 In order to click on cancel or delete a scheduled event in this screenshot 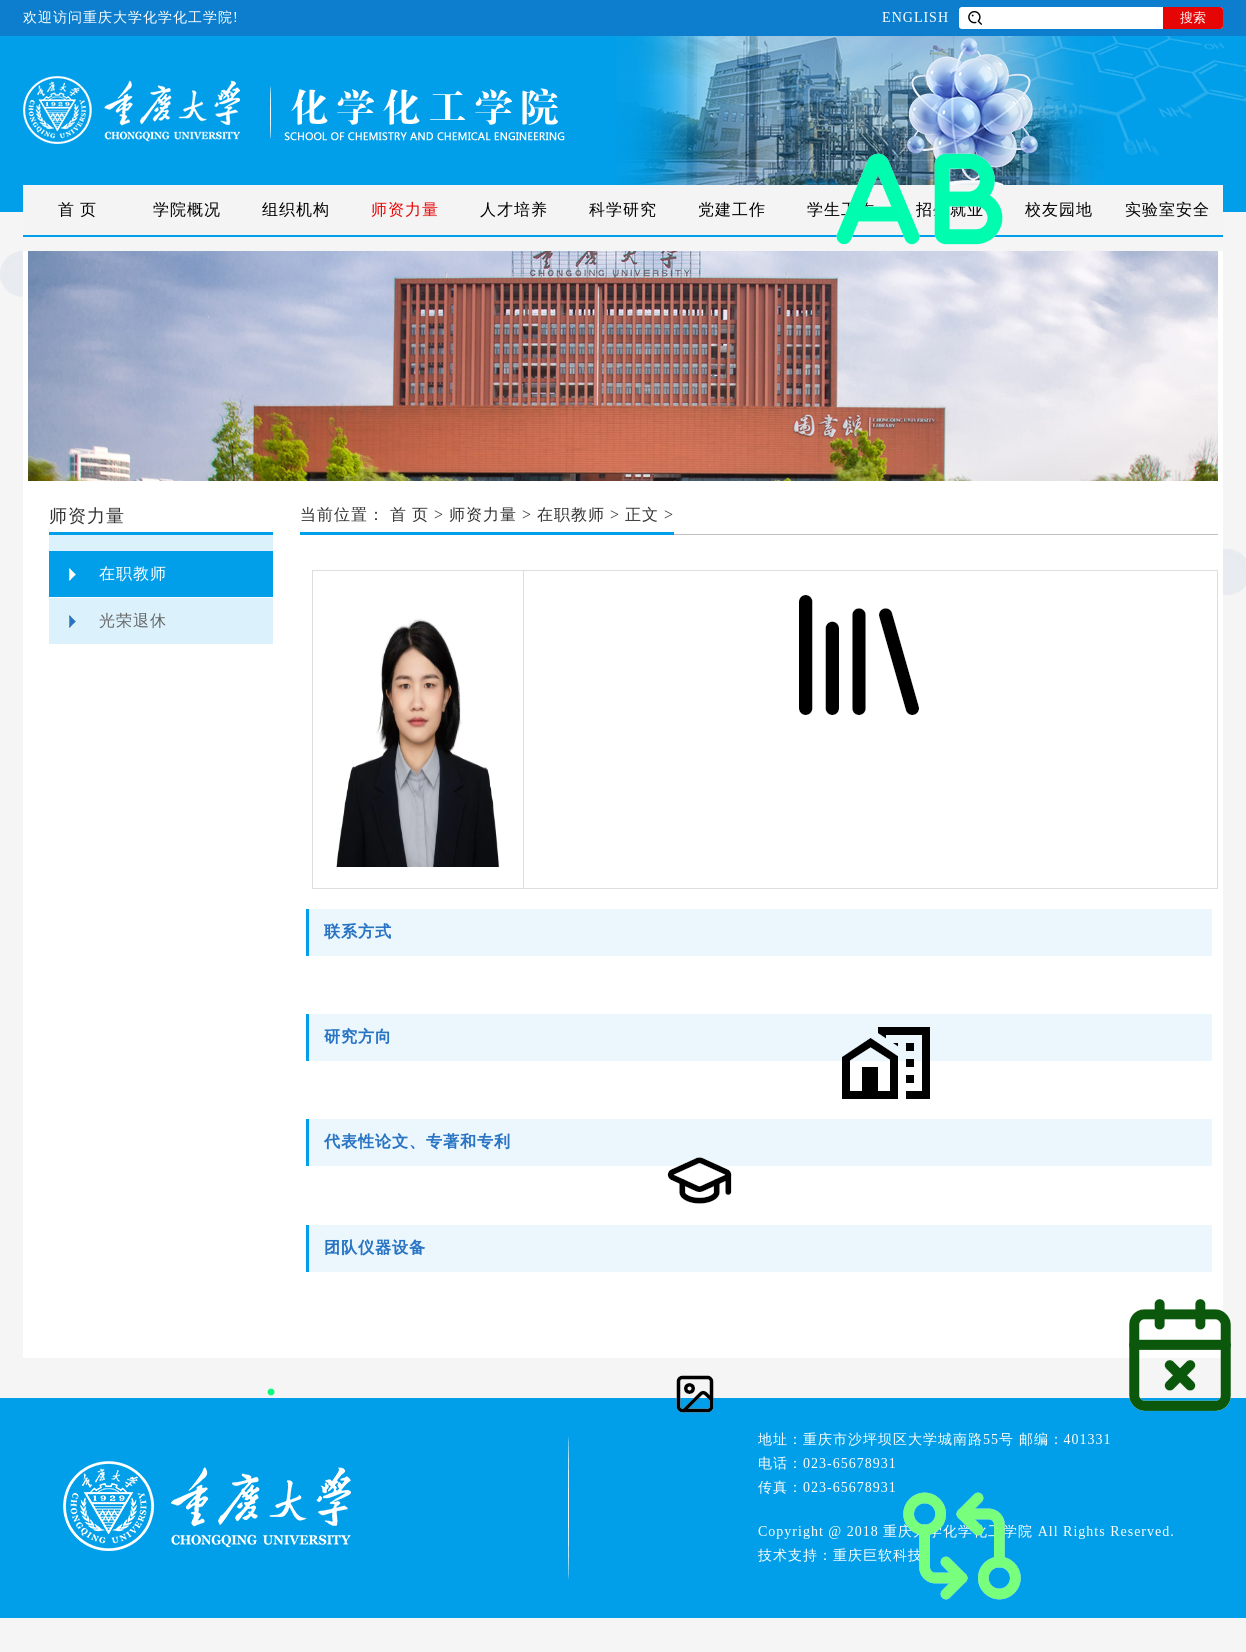, I will do `click(1180, 1355)`.